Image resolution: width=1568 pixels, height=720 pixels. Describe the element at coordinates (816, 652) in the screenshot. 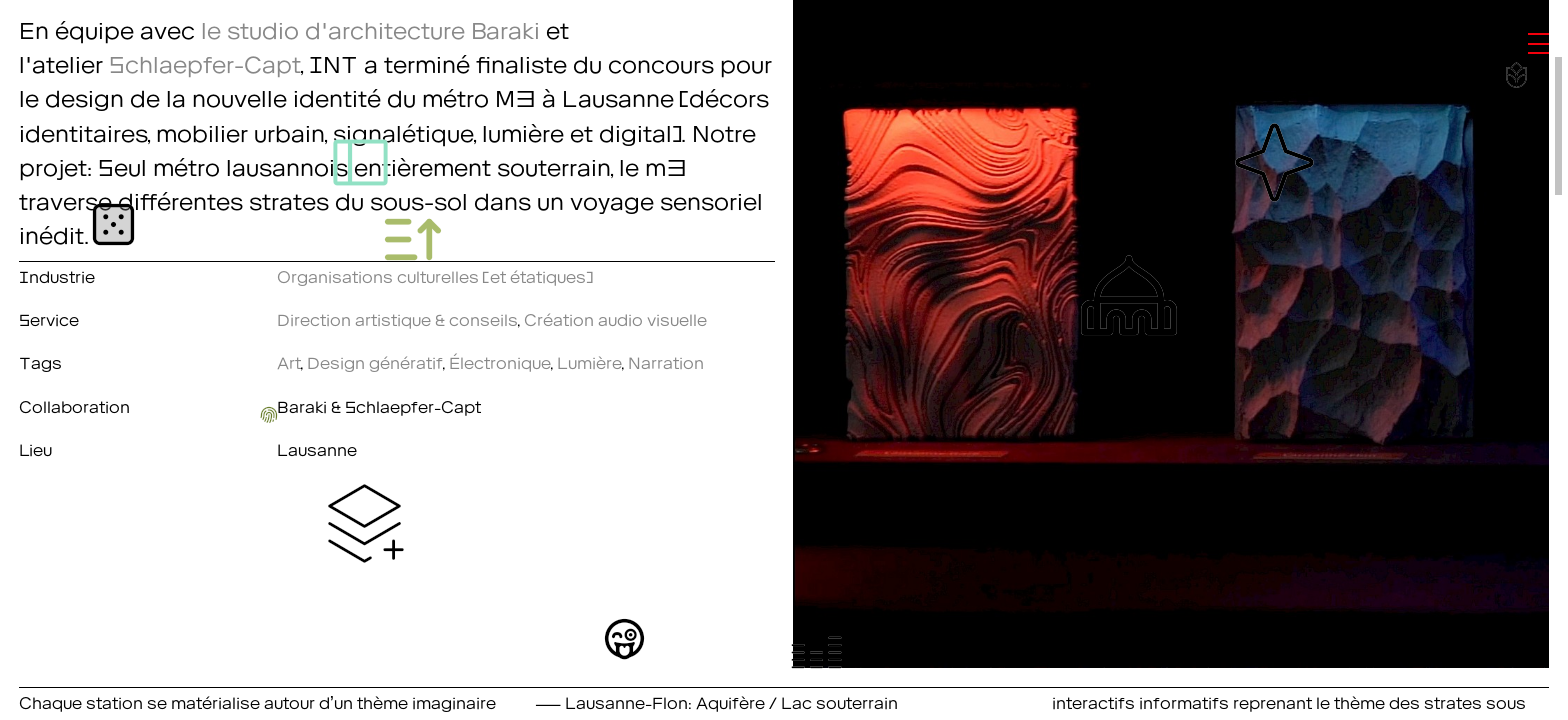

I see `adjust audio equalizer settings` at that location.